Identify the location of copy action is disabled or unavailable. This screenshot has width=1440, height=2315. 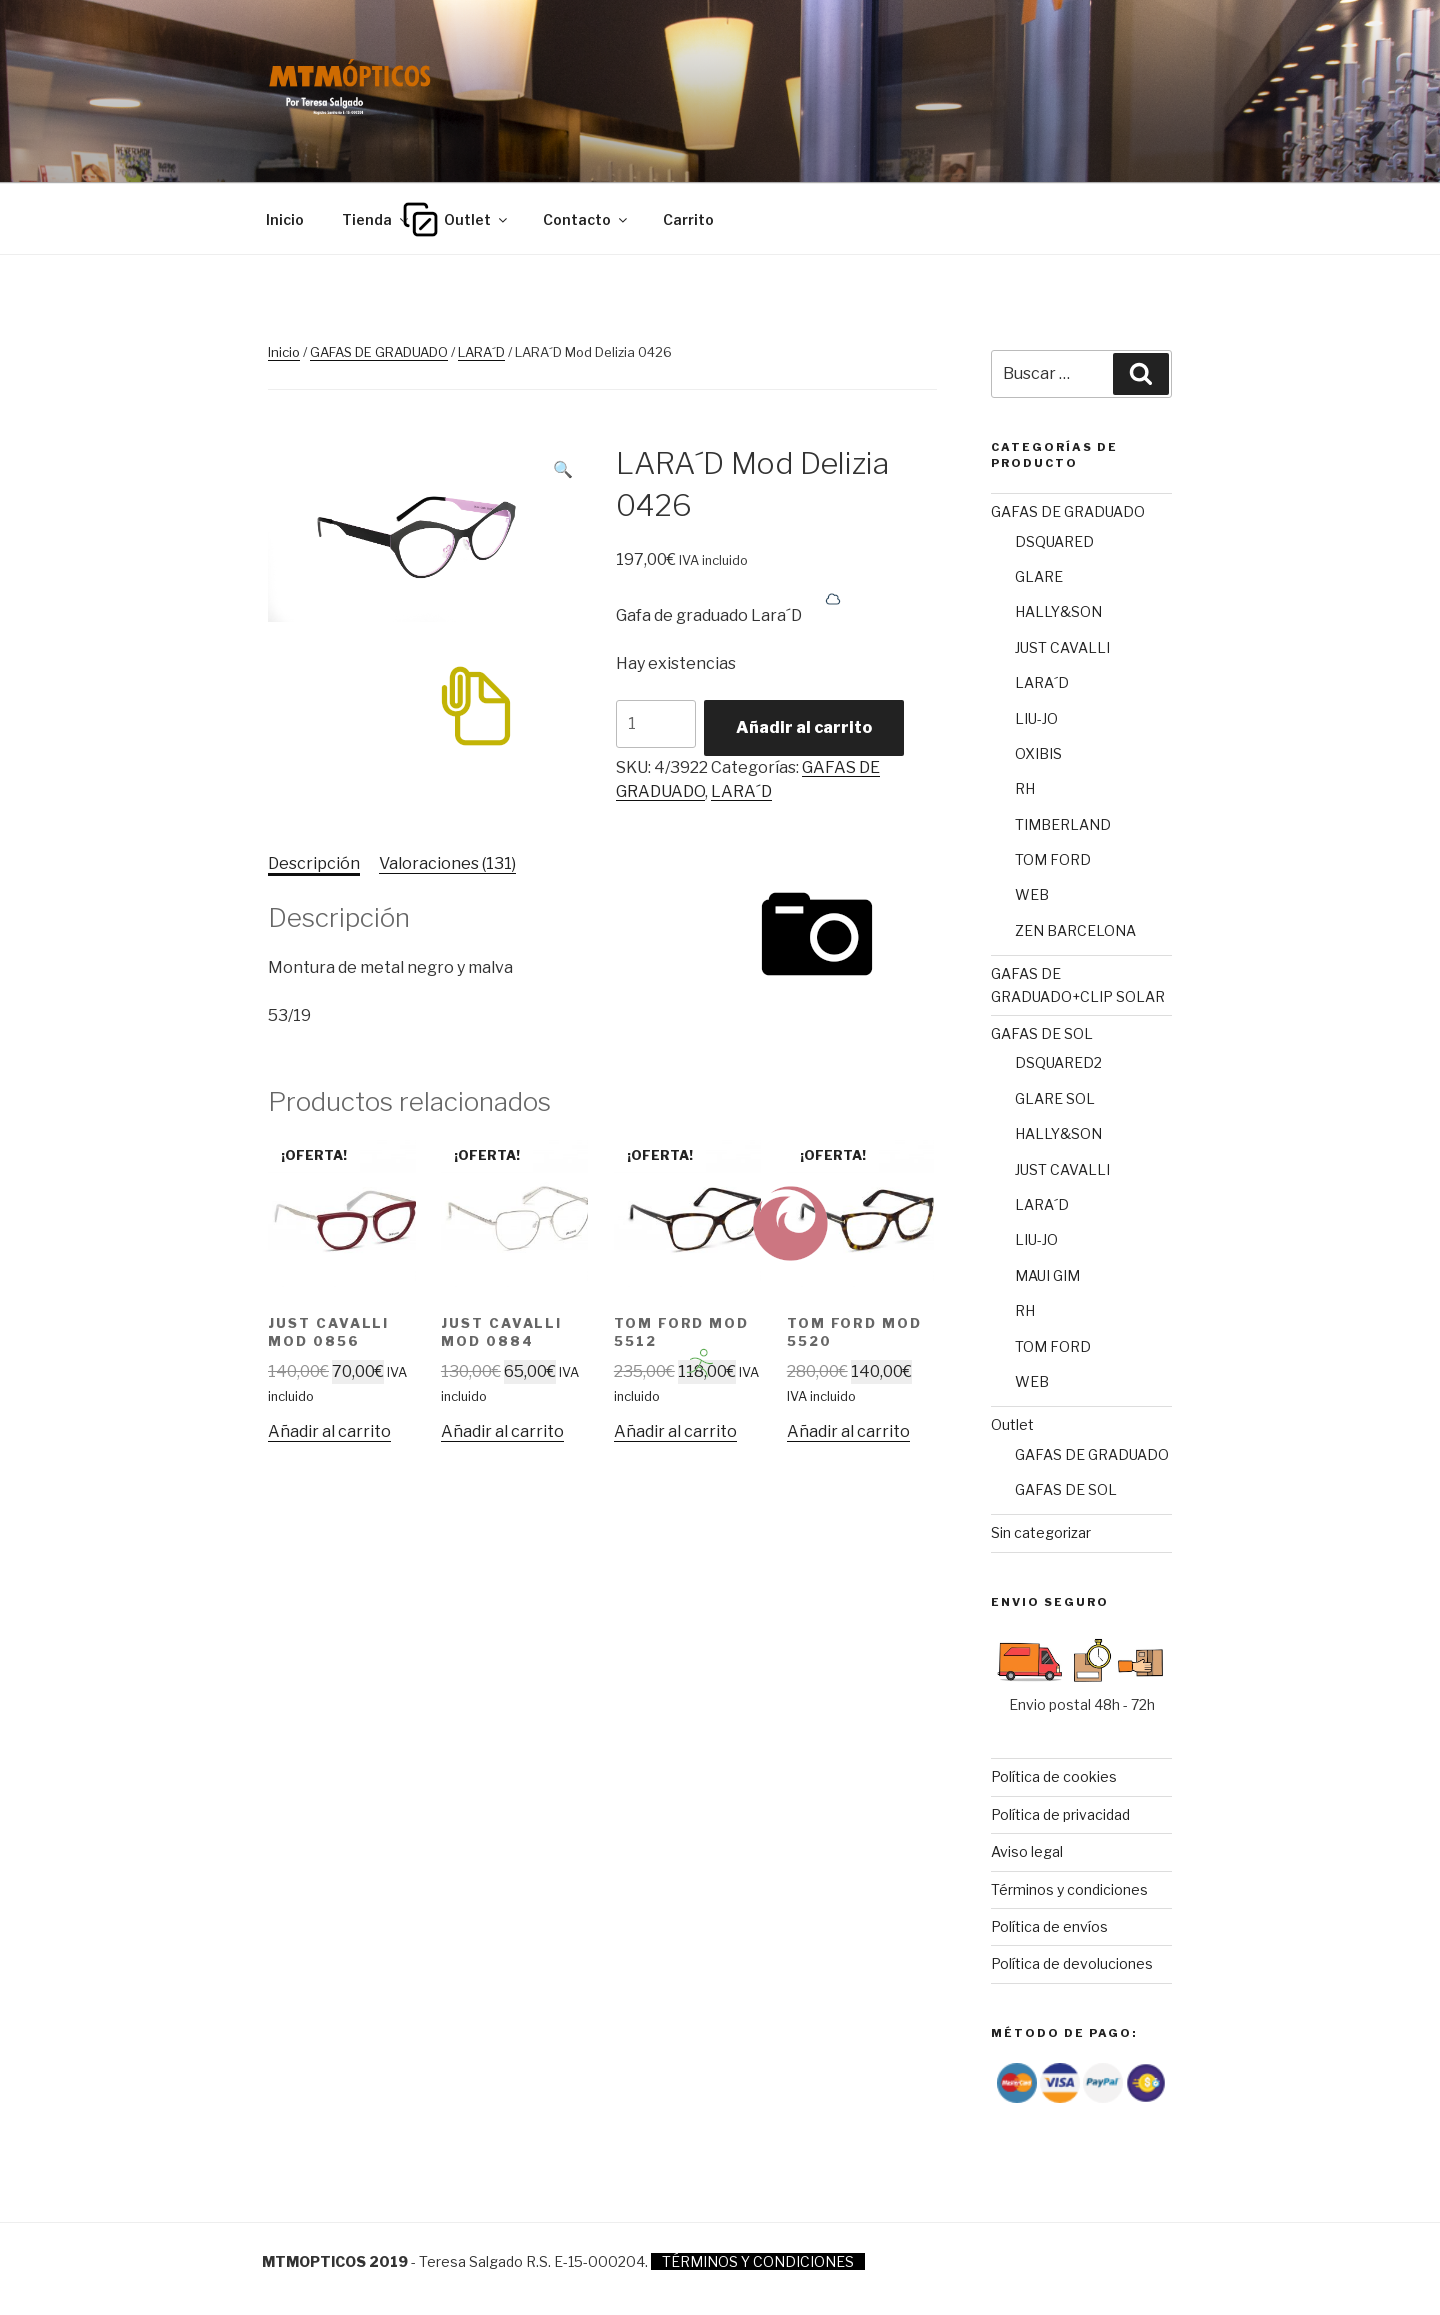
(420, 219).